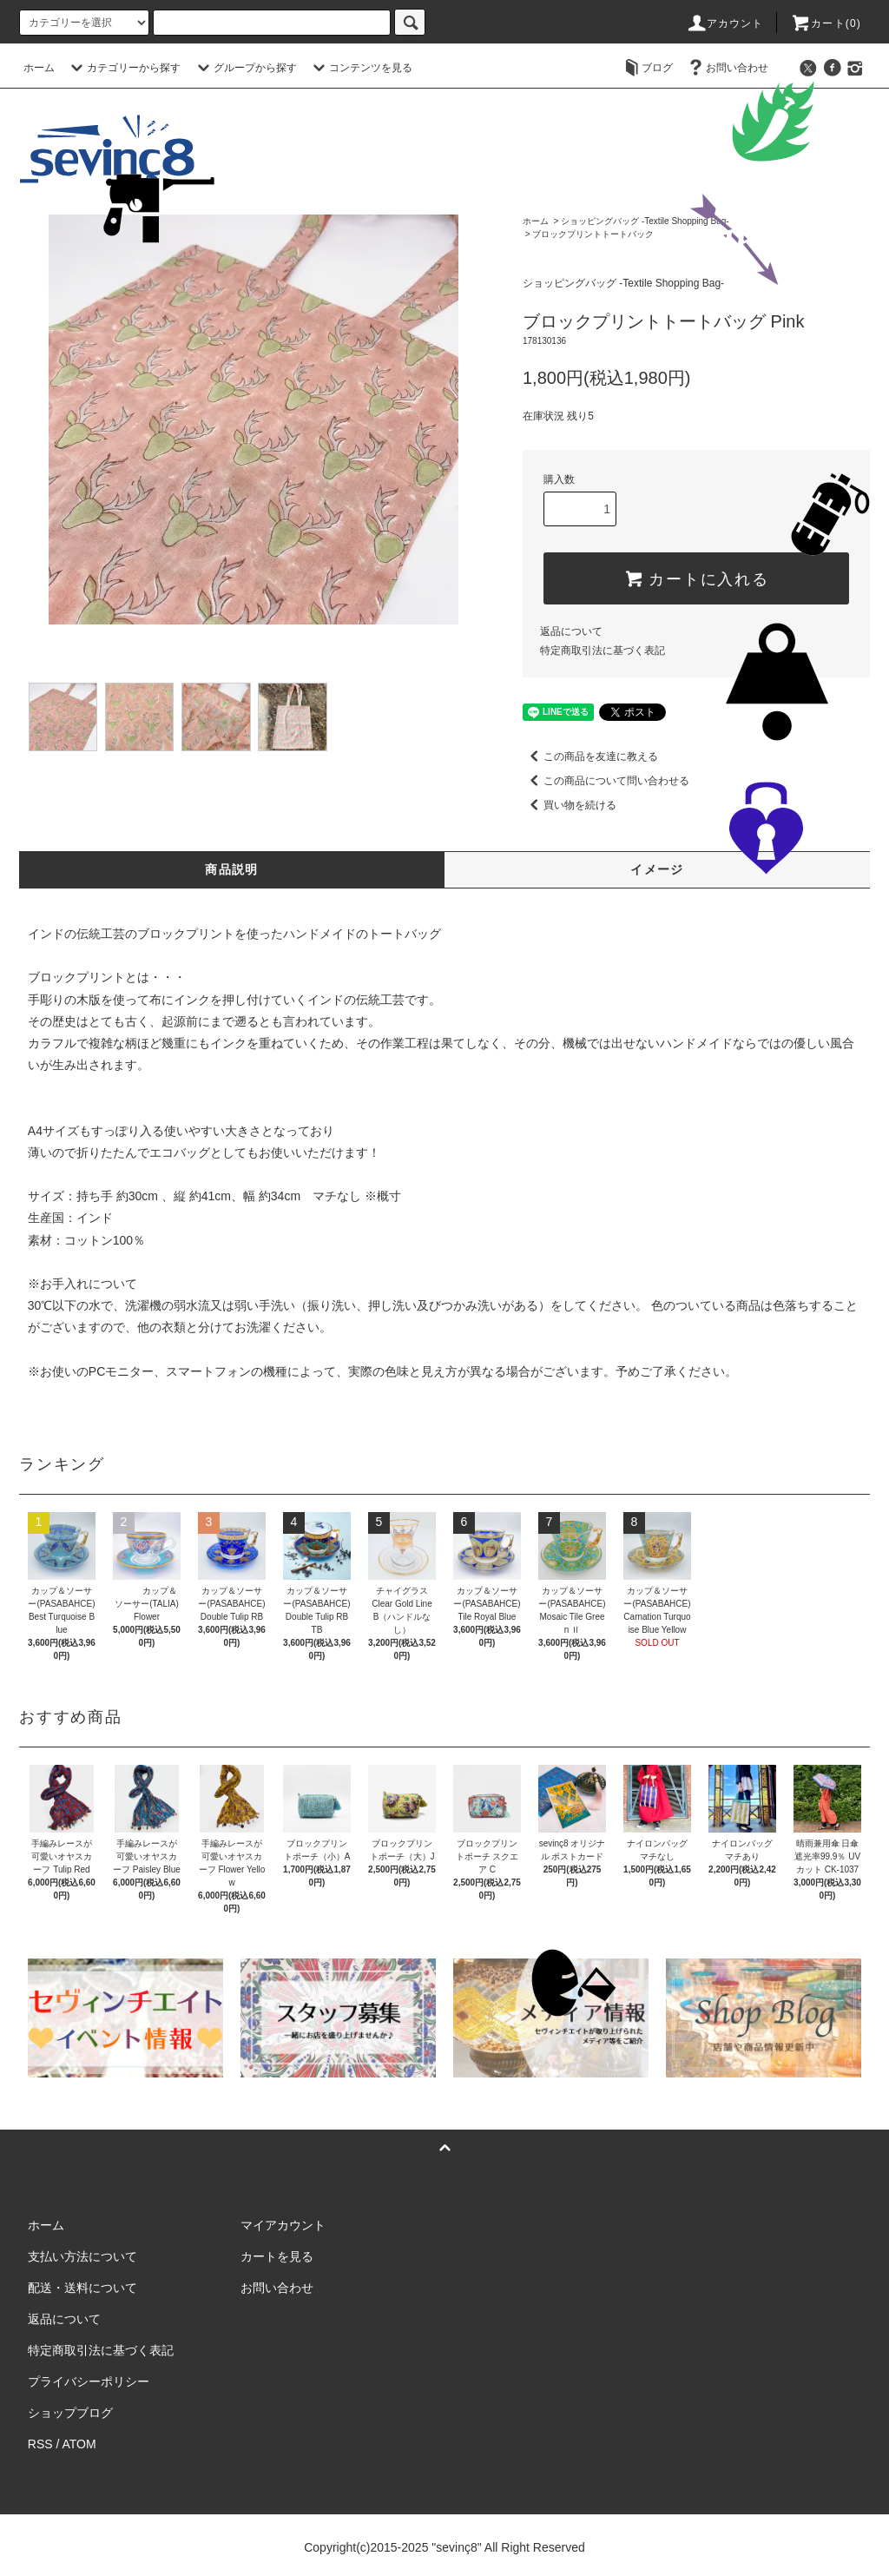  Describe the element at coordinates (734, 239) in the screenshot. I see `indicates a broken or failed connection` at that location.